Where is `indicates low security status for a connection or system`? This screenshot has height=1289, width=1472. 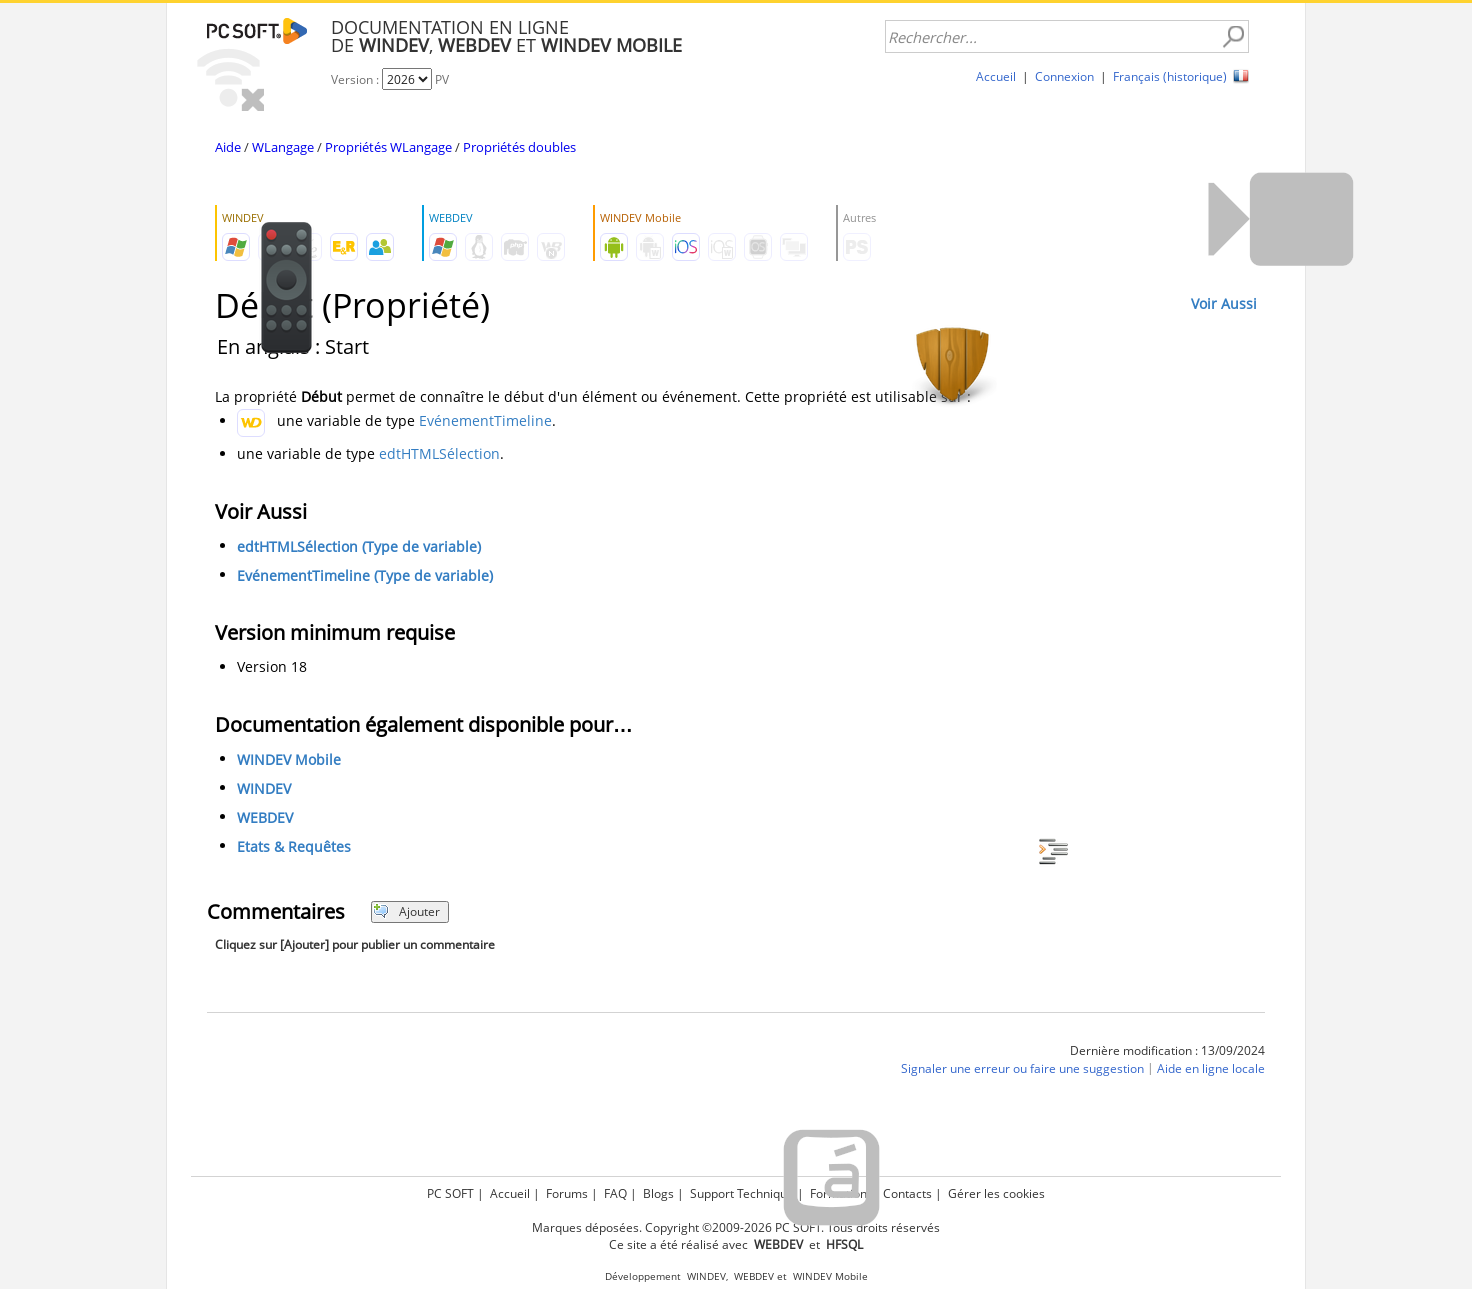
indicates low security status for a connection or system is located at coordinates (952, 363).